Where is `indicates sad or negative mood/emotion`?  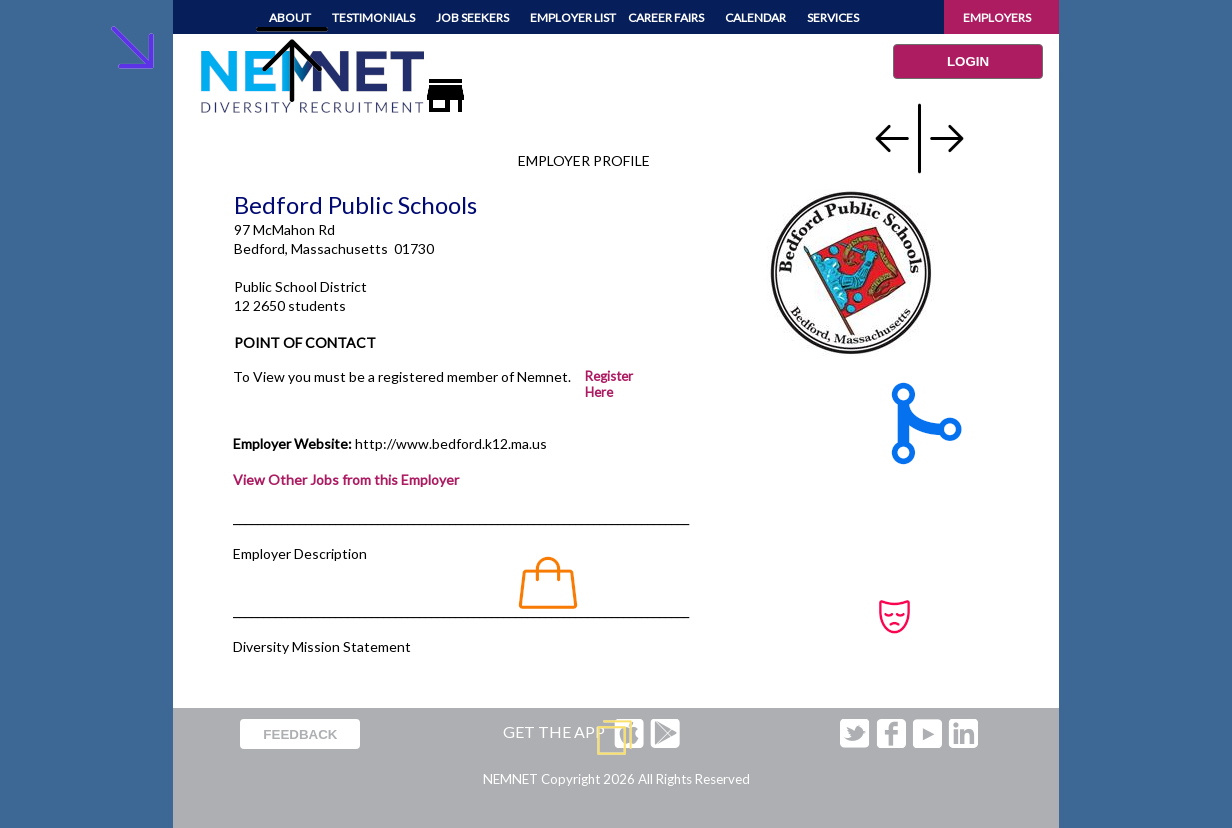 indicates sad or negative mood/emotion is located at coordinates (894, 615).